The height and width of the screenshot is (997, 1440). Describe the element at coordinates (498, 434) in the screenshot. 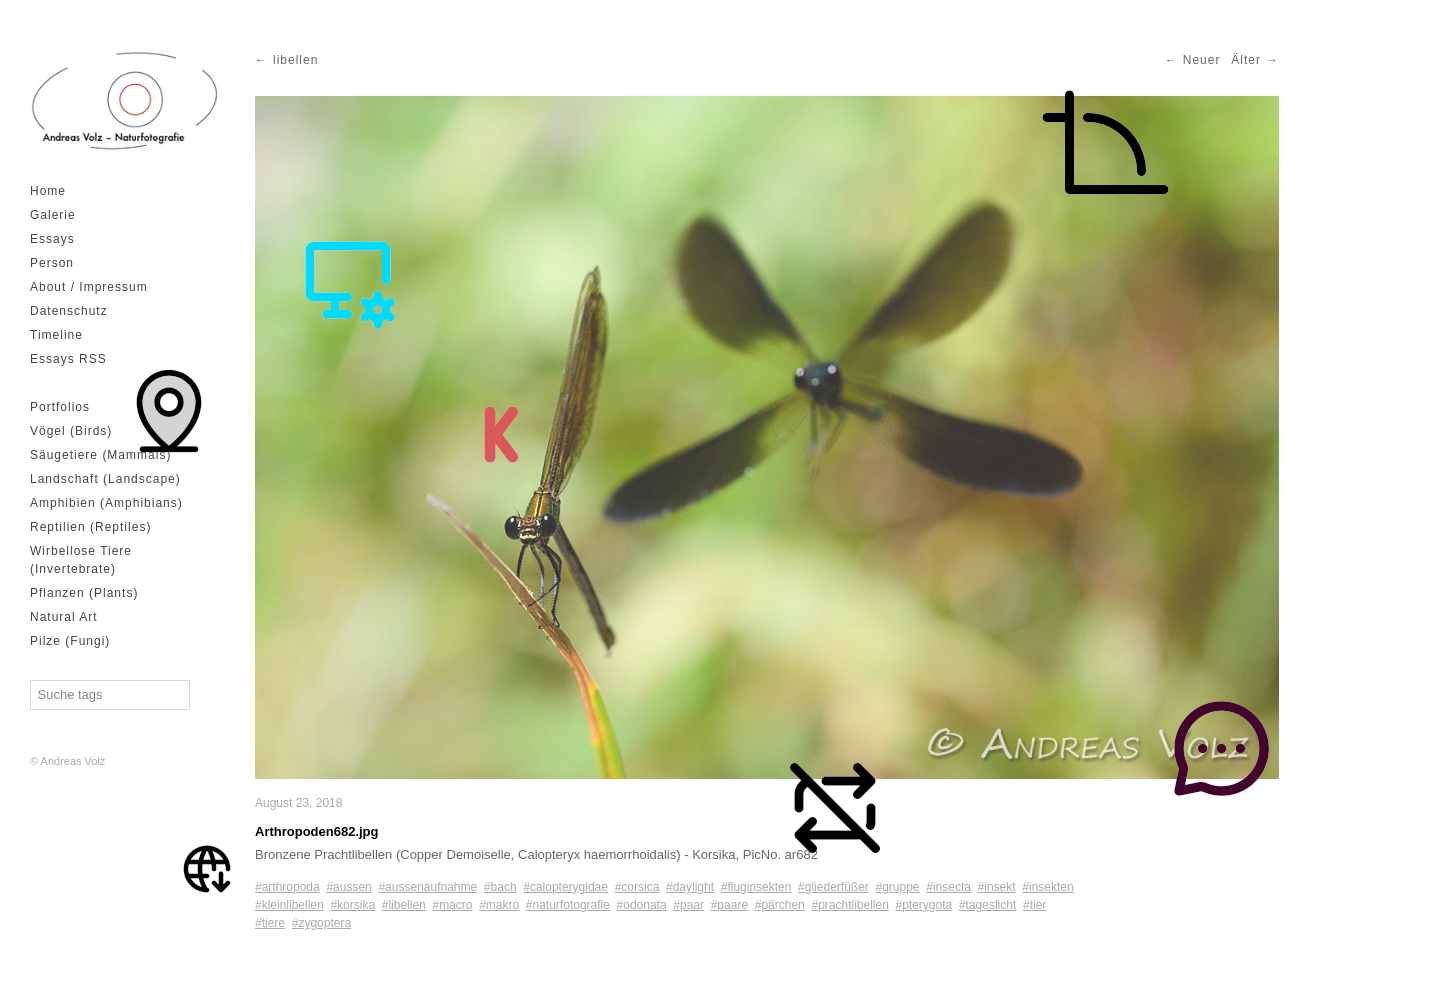

I see `indicates items starting with the letter K` at that location.